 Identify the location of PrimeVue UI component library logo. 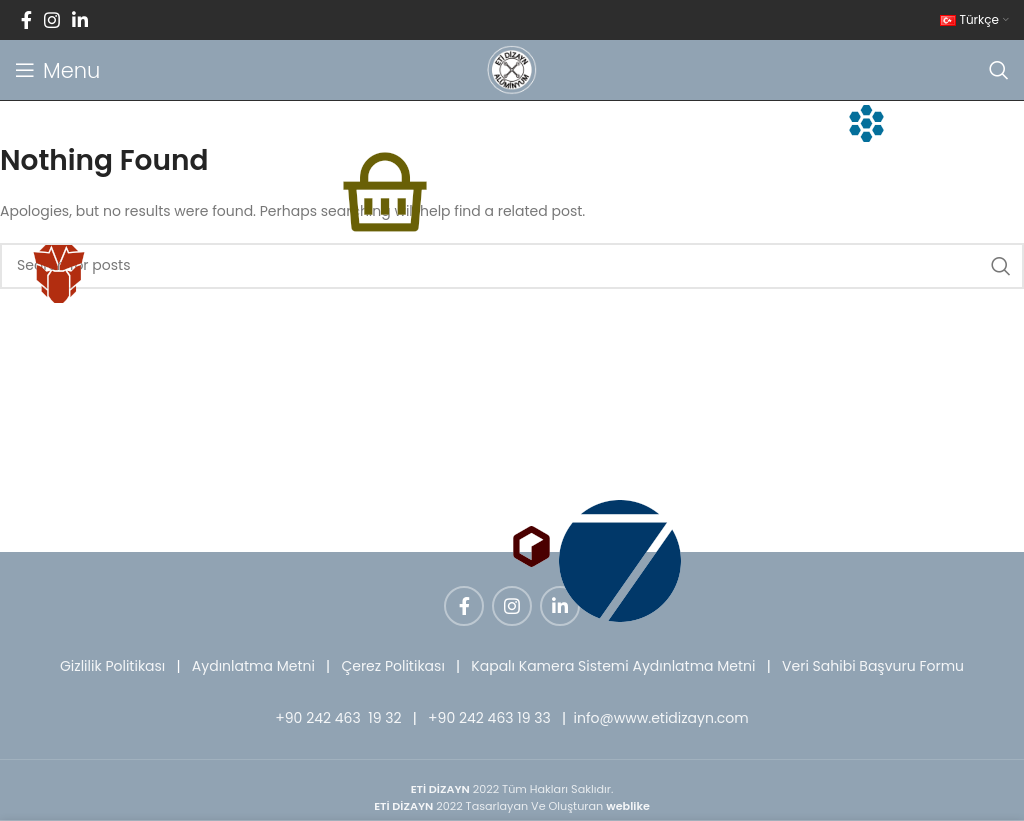
(59, 274).